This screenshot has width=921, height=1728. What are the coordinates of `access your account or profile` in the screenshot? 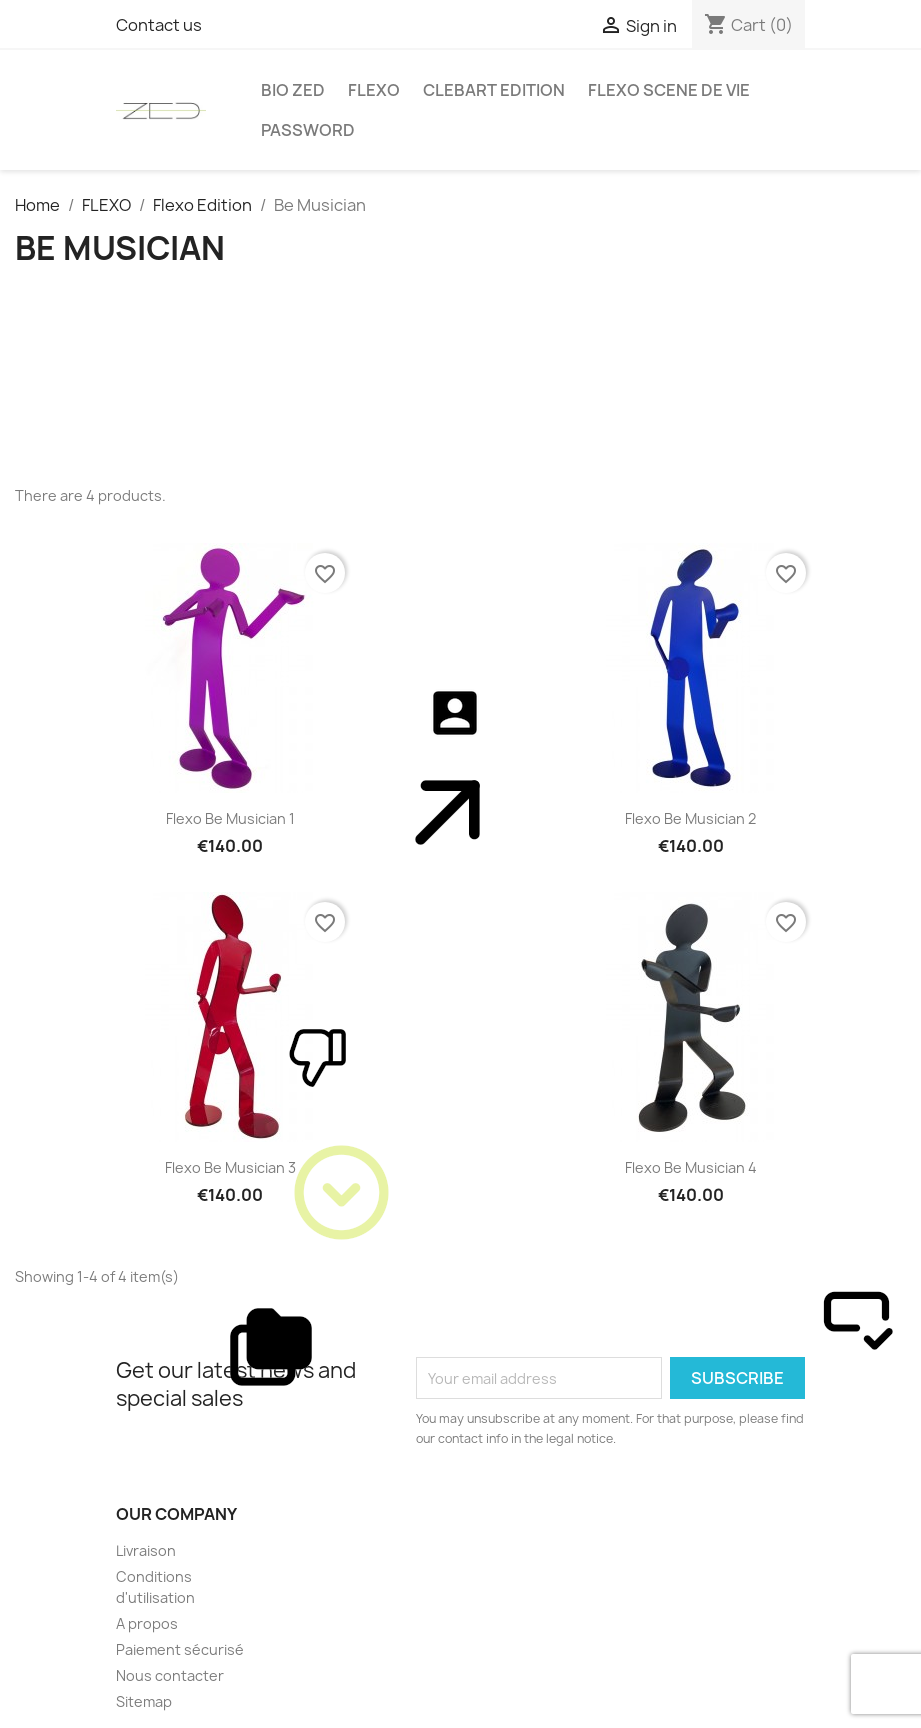 It's located at (455, 713).